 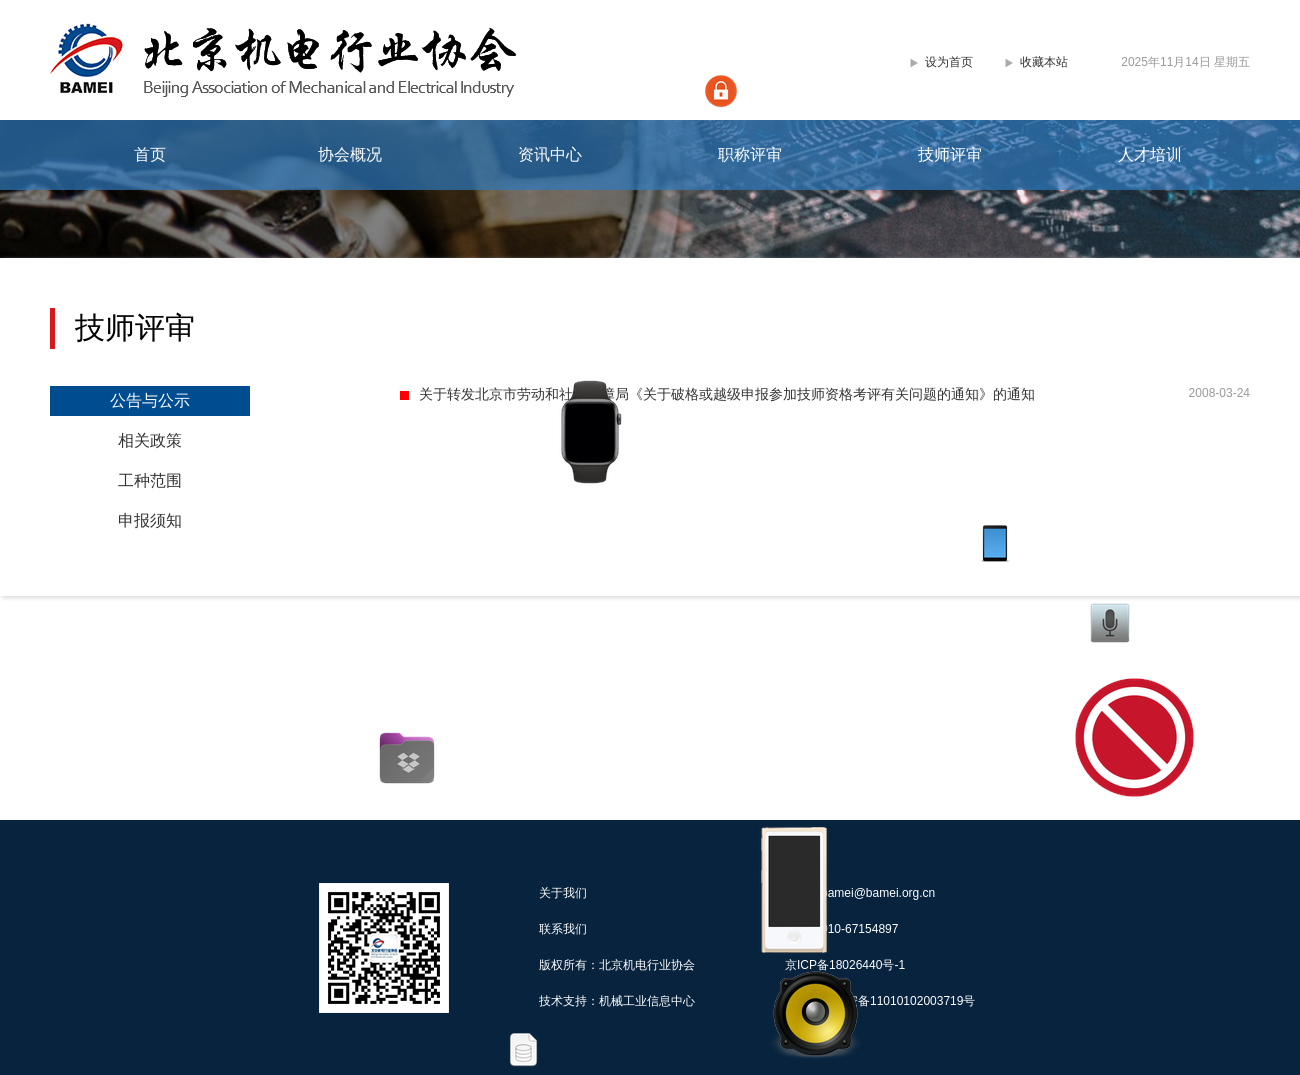 I want to click on manage connected iPad mini device, so click(x=995, y=540).